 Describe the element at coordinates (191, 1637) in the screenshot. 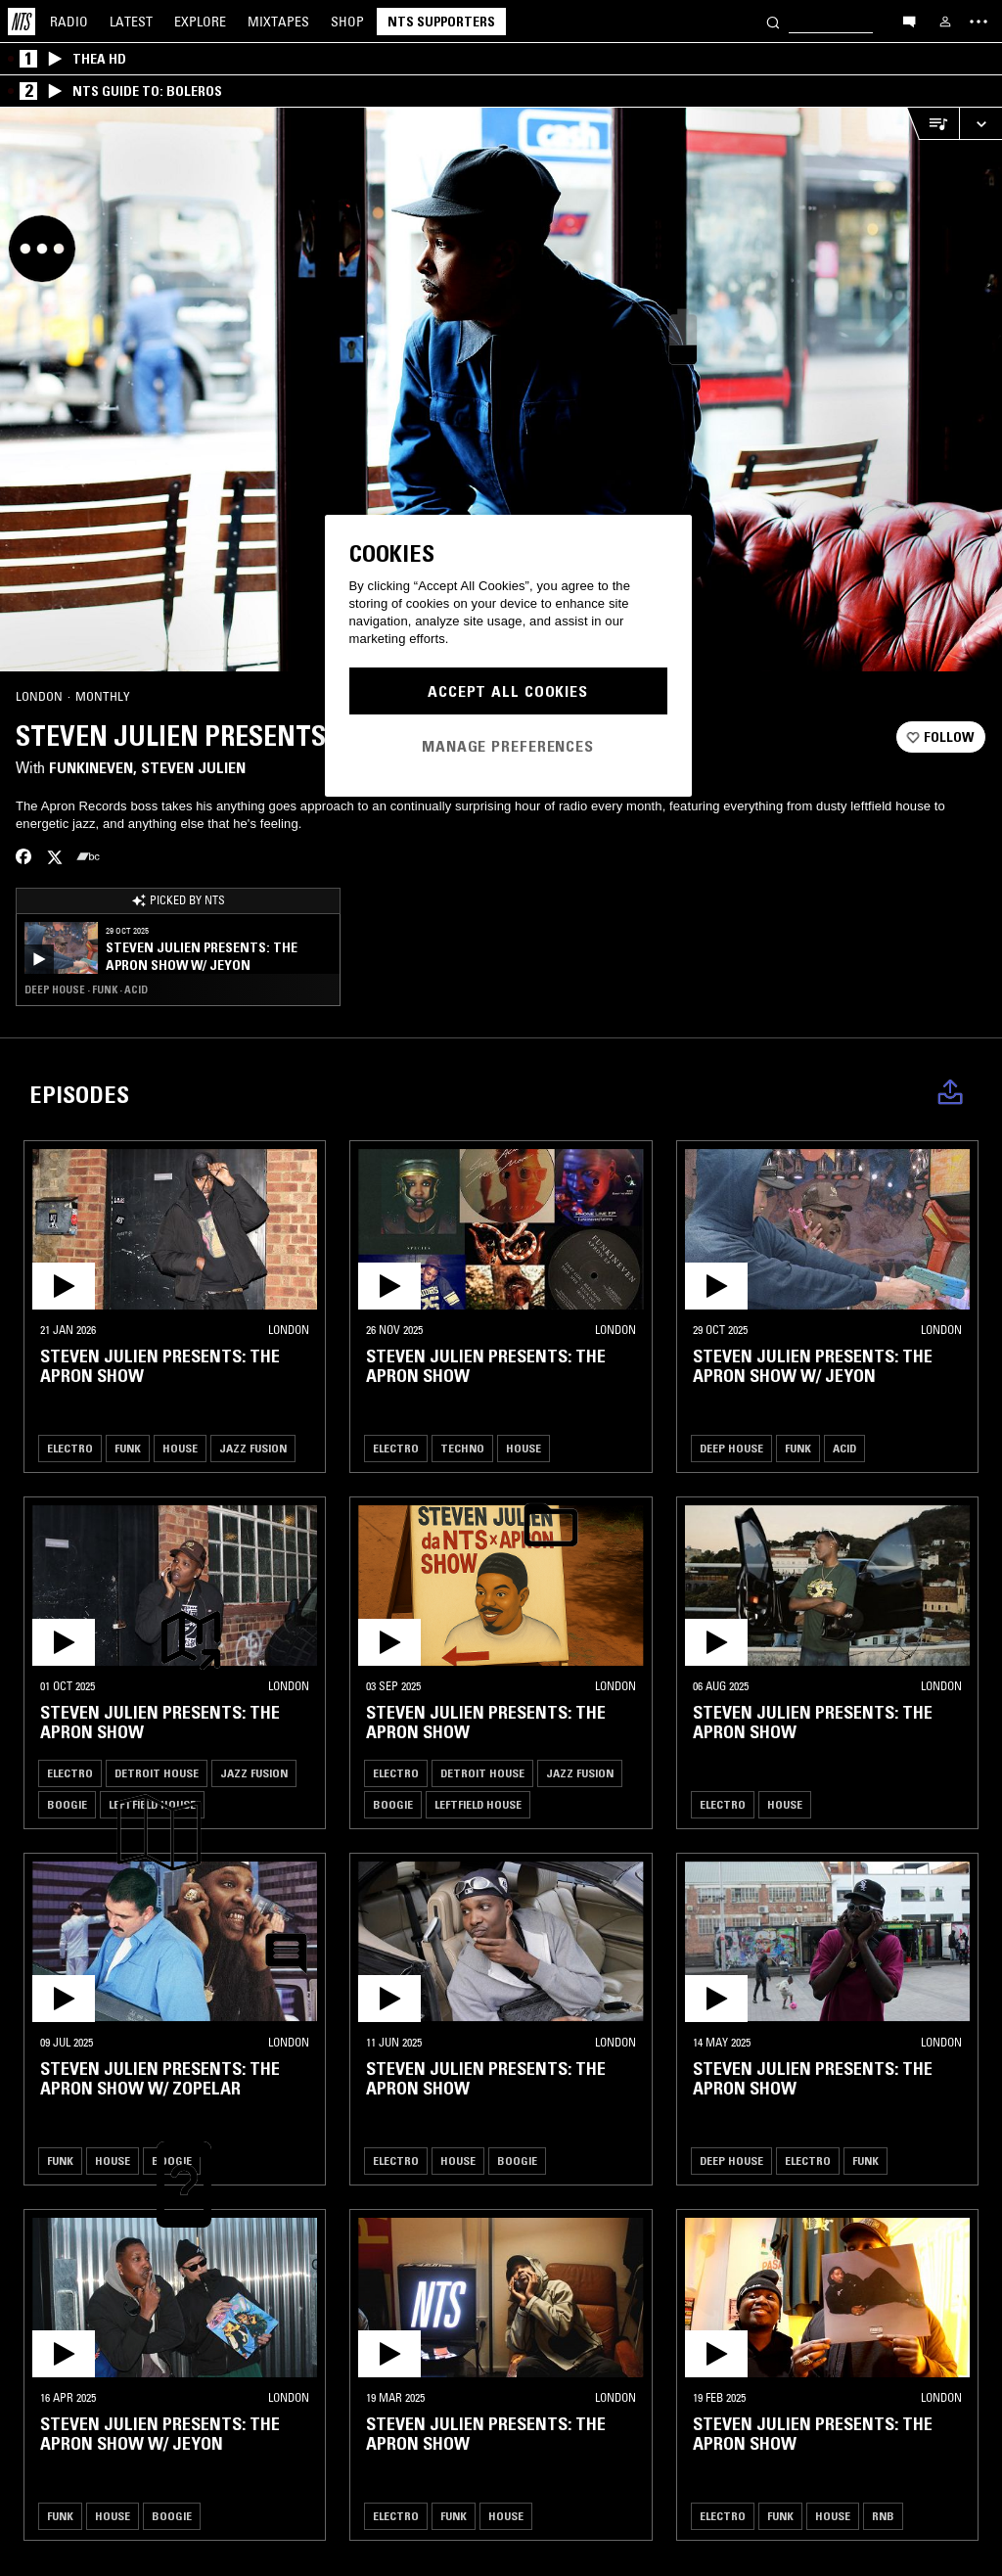

I see `share your current location` at that location.